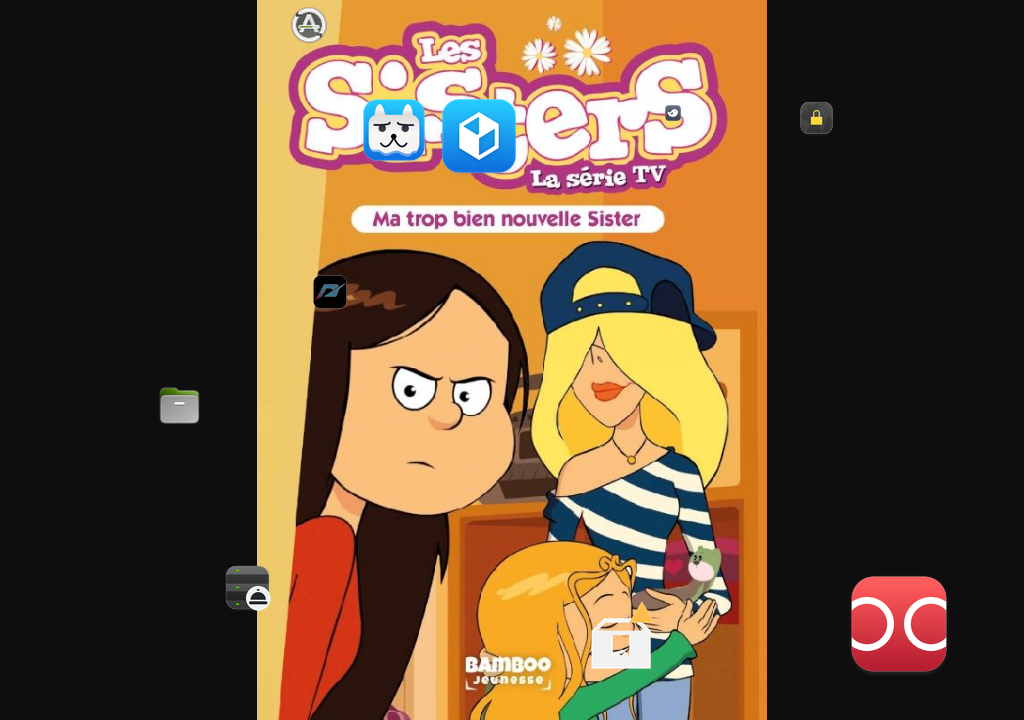  Describe the element at coordinates (816, 118) in the screenshot. I see `access ssl/tls security settings for web browser` at that location.